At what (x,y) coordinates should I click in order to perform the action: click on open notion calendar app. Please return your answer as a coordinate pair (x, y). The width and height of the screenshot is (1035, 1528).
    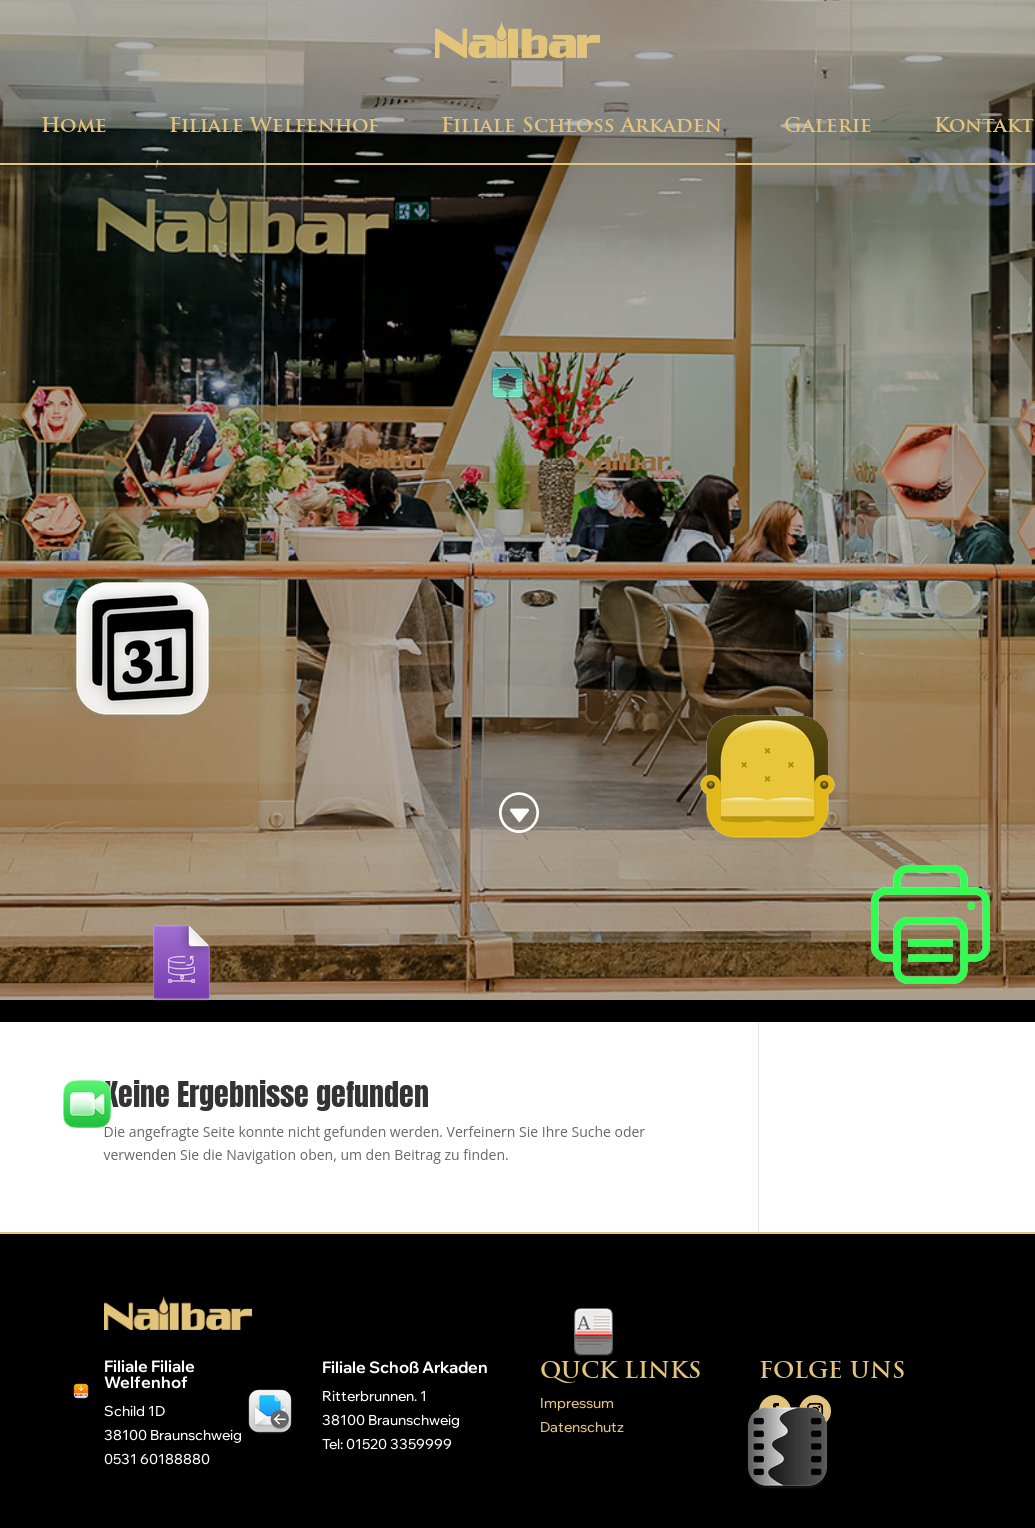
    Looking at the image, I should click on (142, 648).